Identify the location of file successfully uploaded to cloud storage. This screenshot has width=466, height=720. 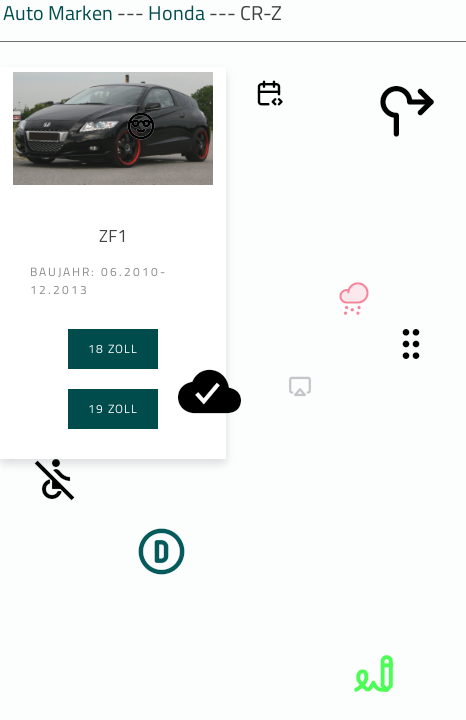
(209, 391).